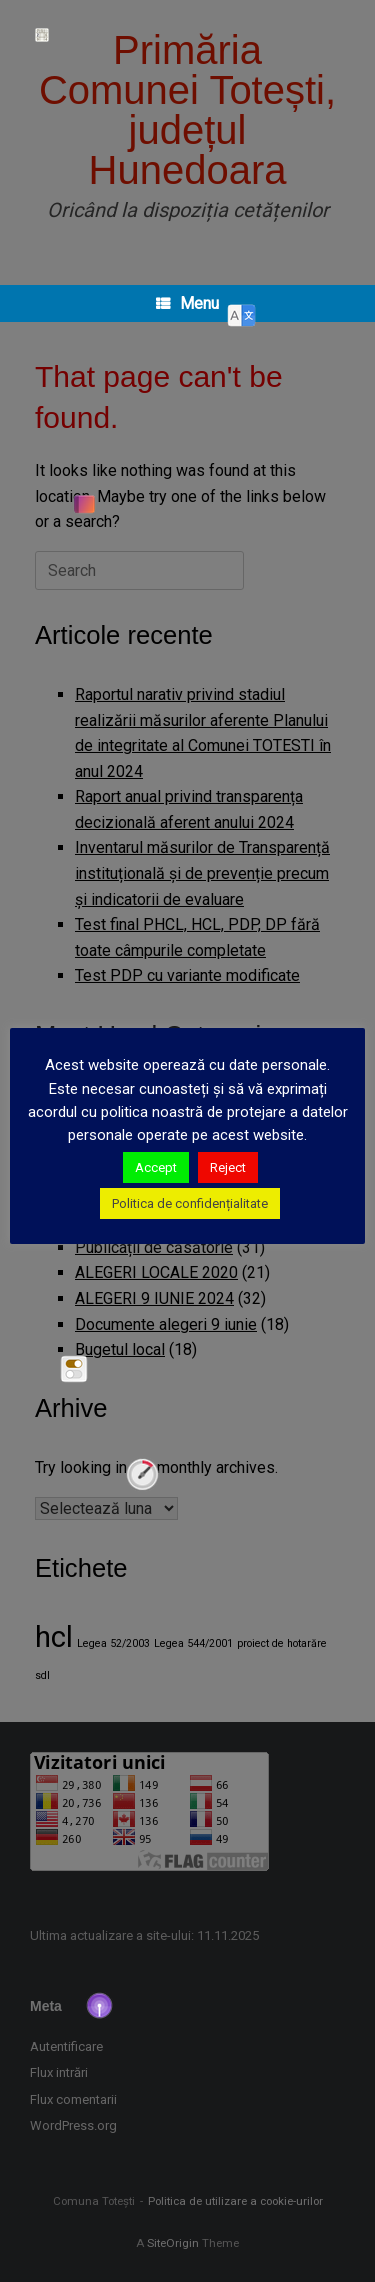  Describe the element at coordinates (142, 1474) in the screenshot. I see `open sysprof system profiler` at that location.